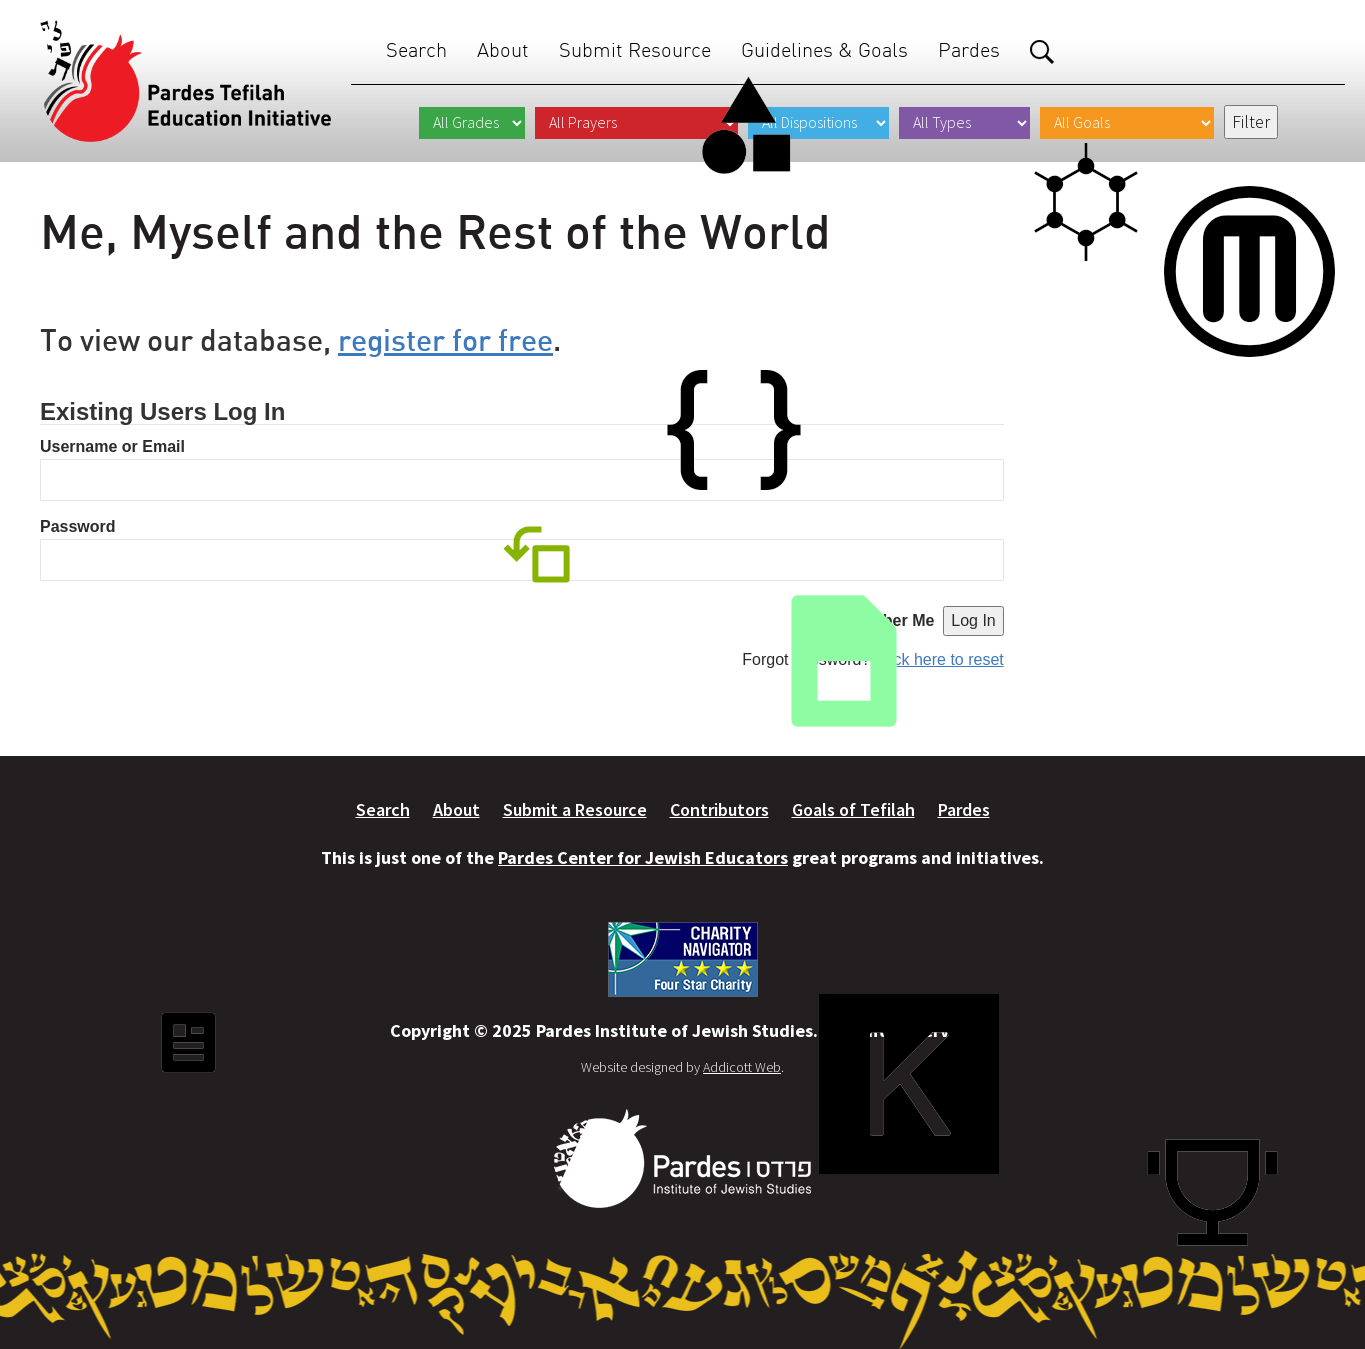 The image size is (1365, 1349). Describe the element at coordinates (844, 661) in the screenshot. I see `view SIM card information` at that location.